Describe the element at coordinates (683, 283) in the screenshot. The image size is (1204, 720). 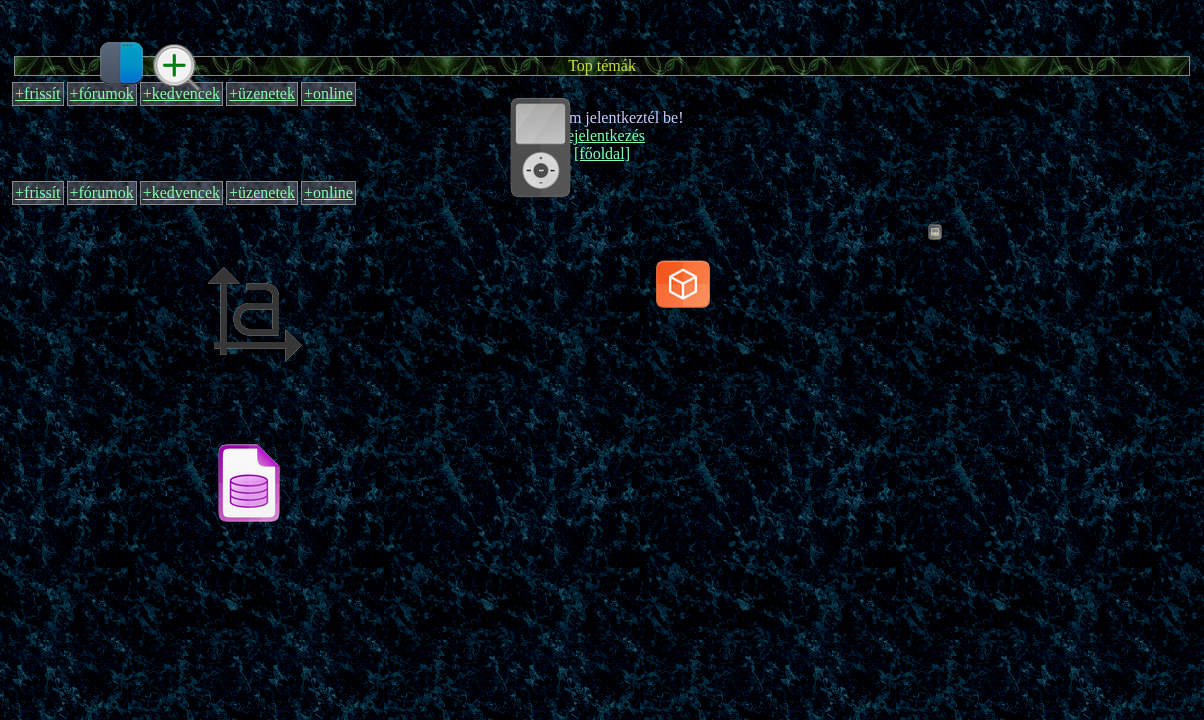
I see `open a 3D model file in STL binary format` at that location.